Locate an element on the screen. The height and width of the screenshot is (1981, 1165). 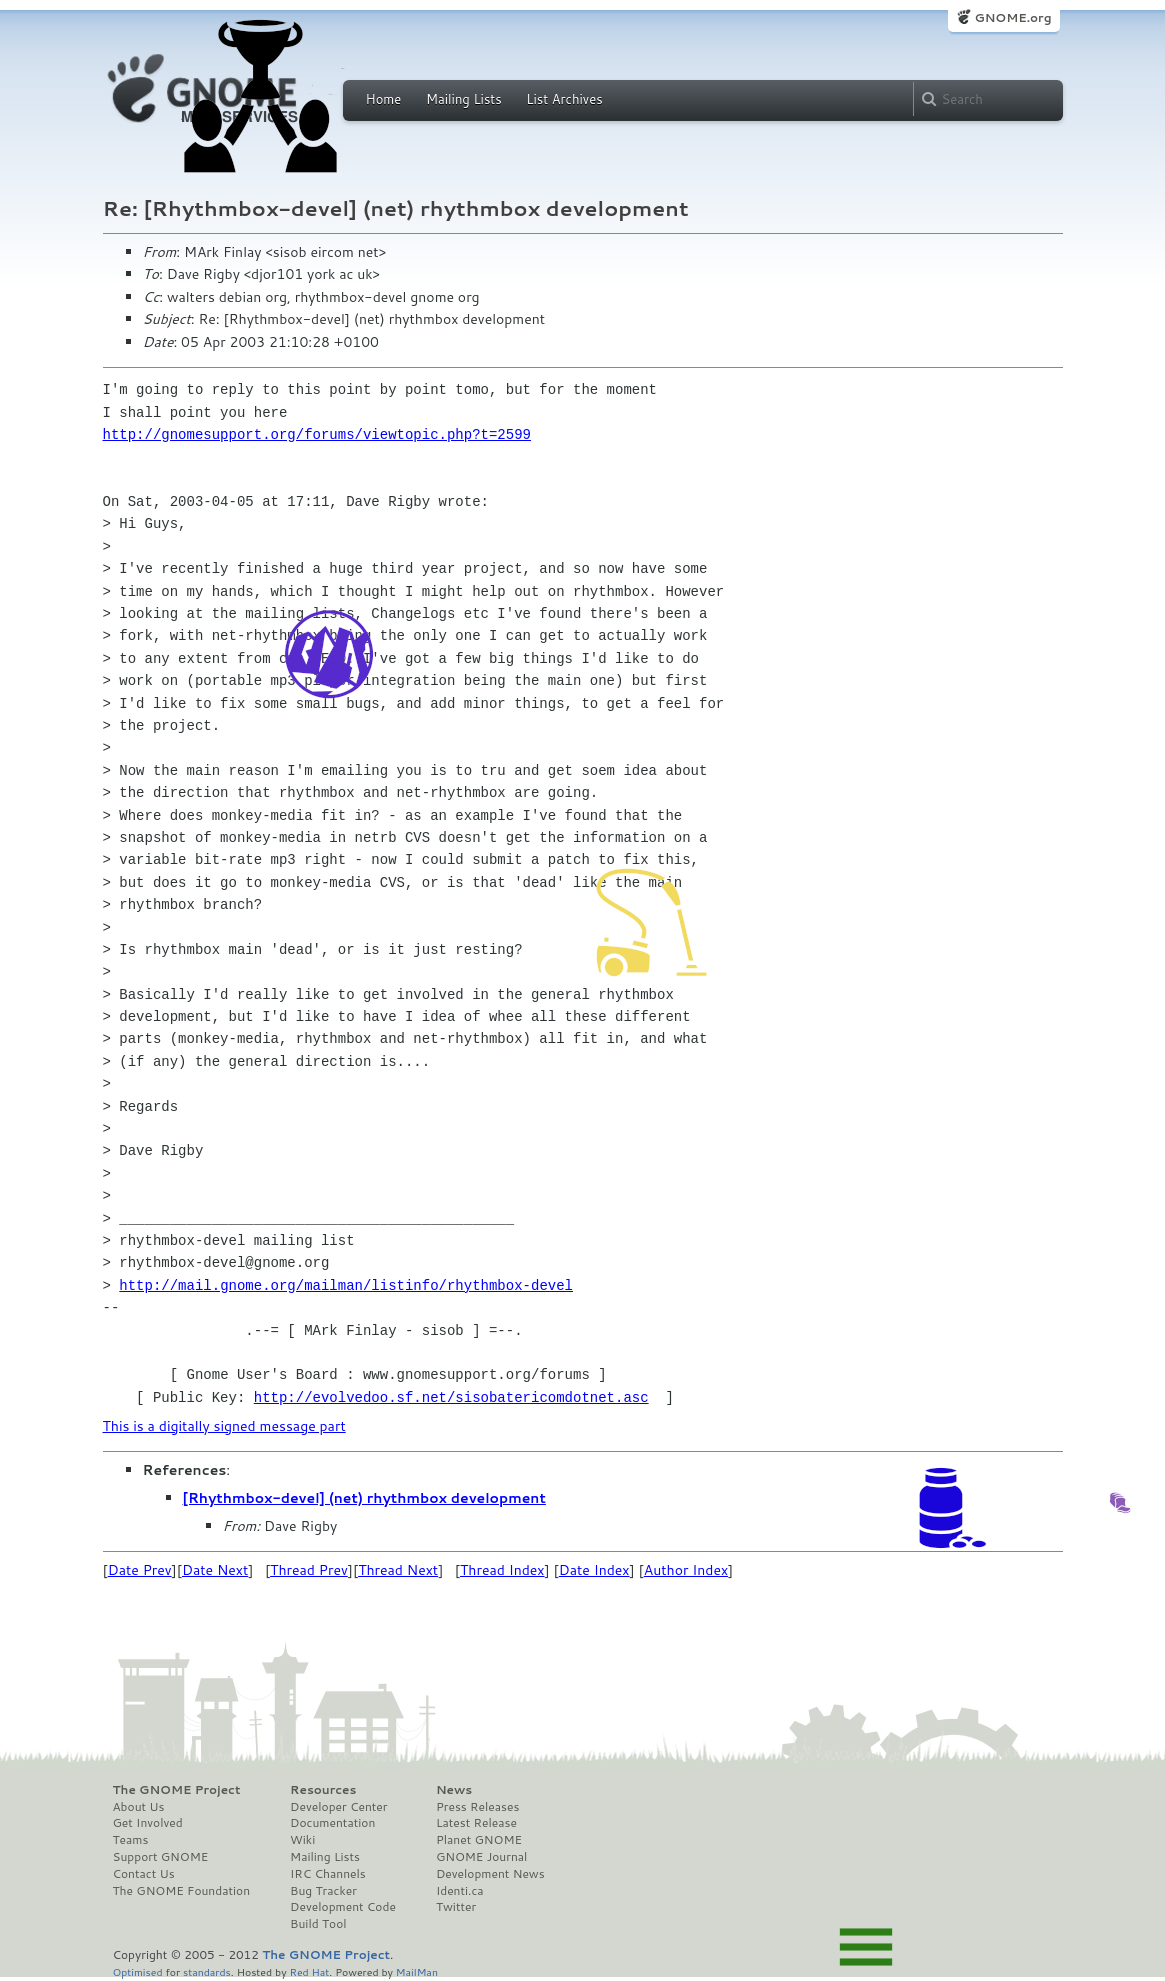
view champions or tournament winners is located at coordinates (260, 93).